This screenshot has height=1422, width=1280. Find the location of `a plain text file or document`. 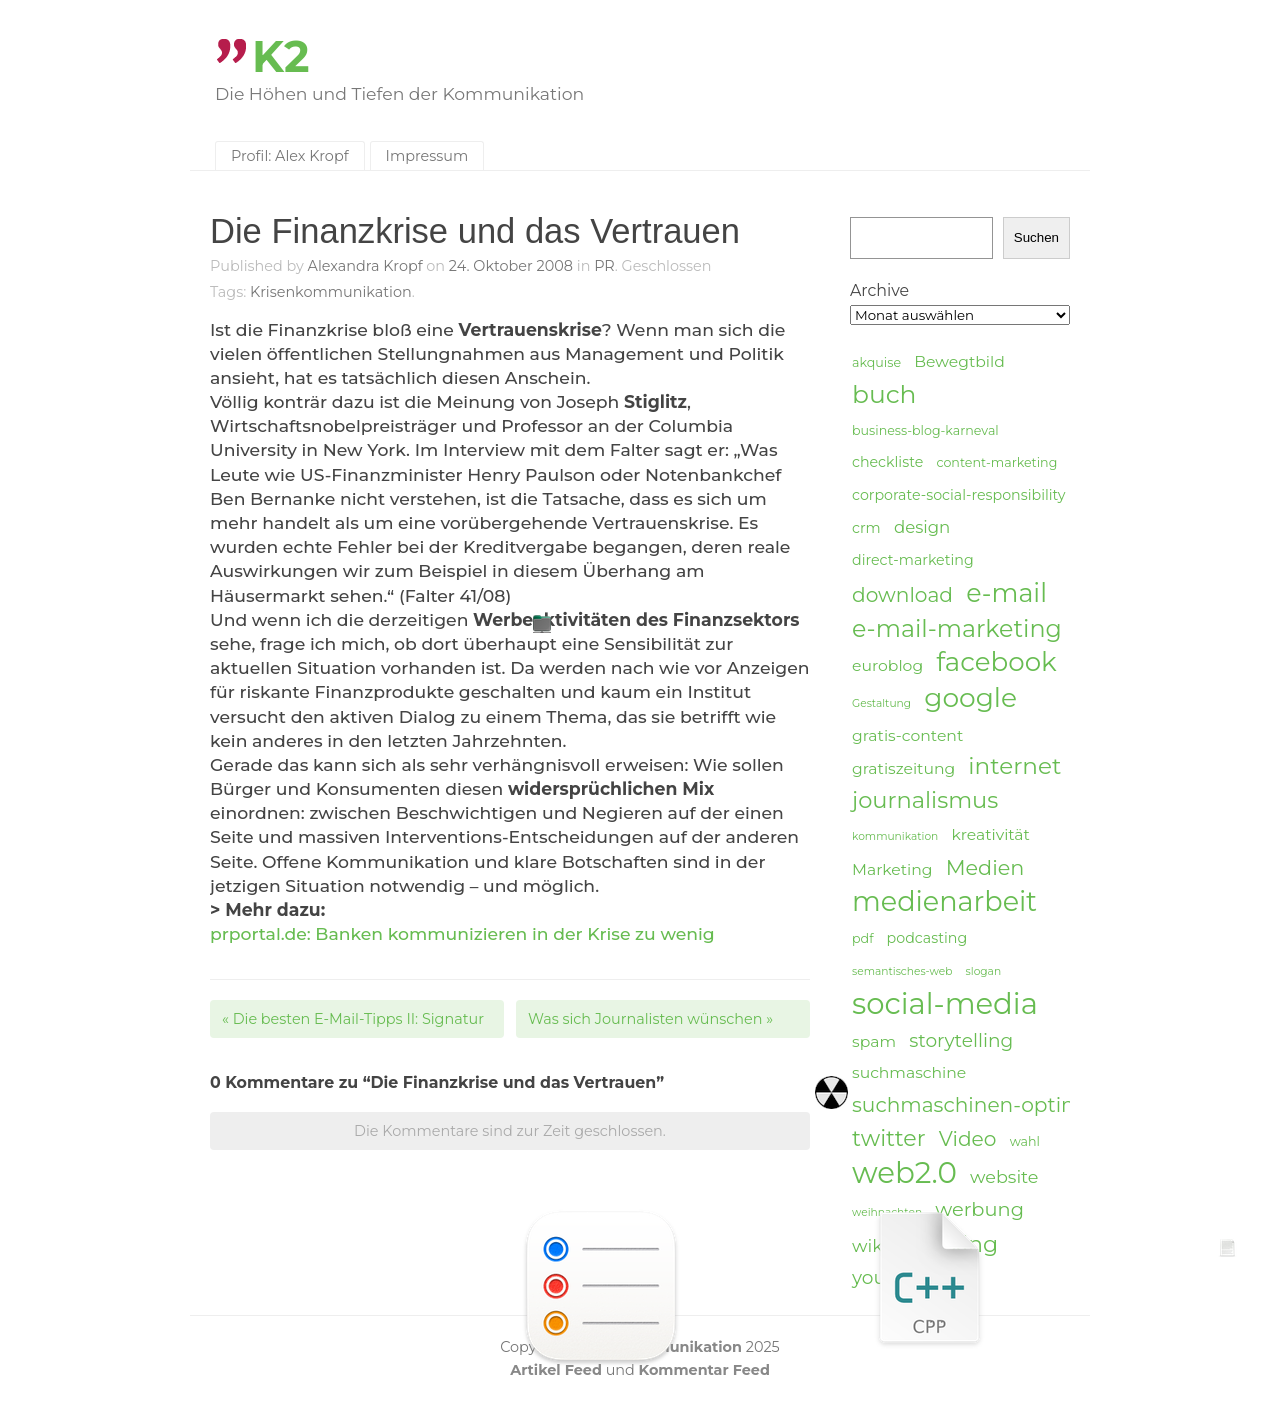

a plain text file or document is located at coordinates (1227, 1247).